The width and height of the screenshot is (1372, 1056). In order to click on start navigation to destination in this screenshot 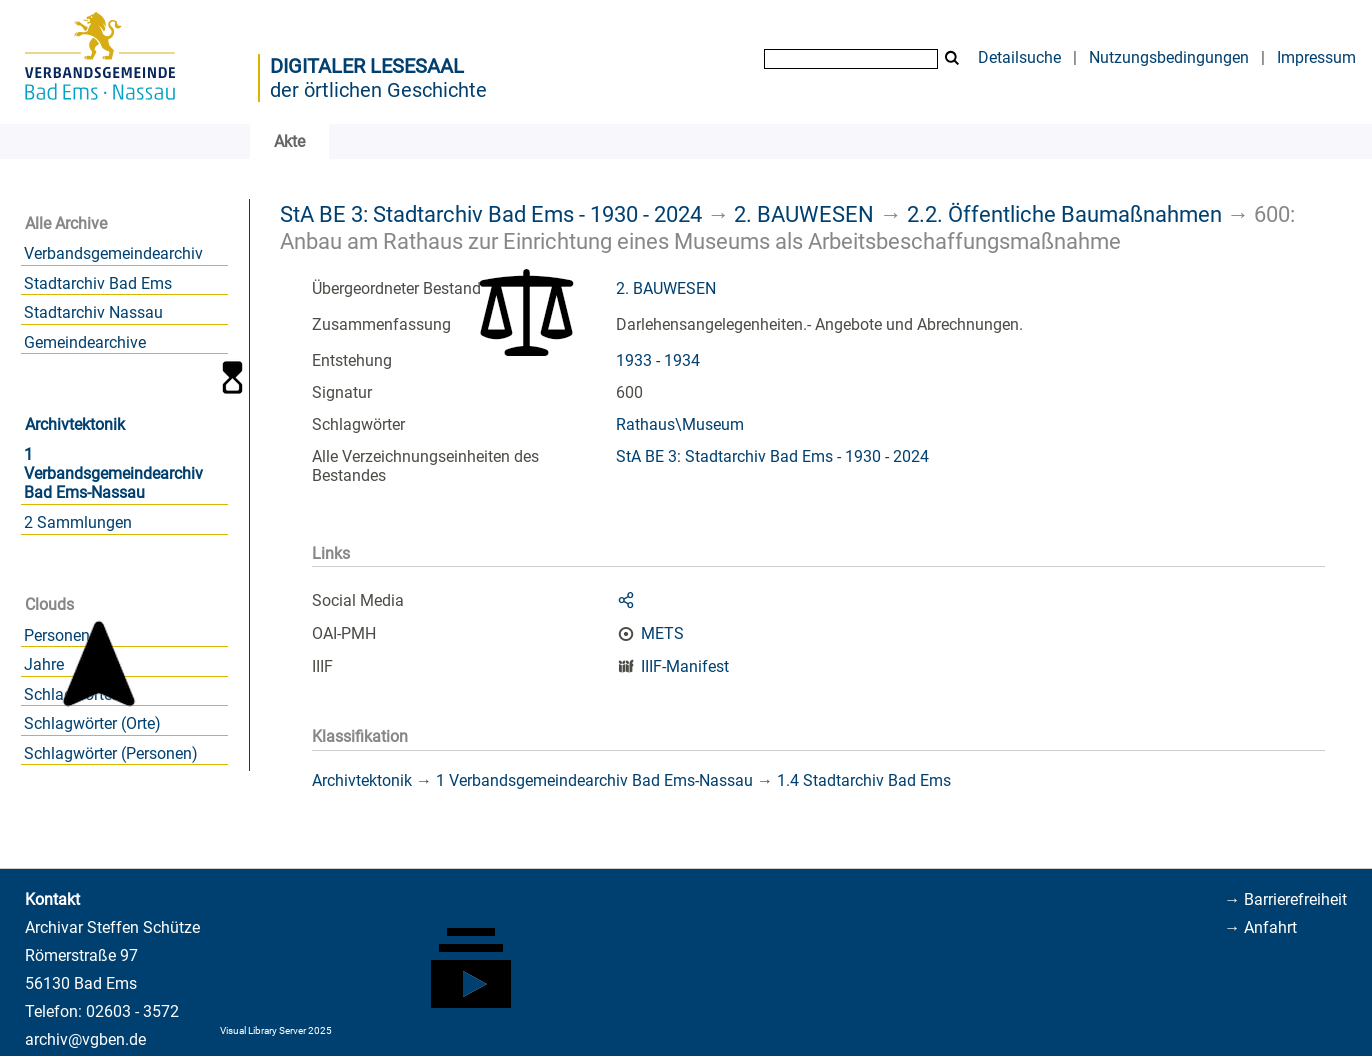, I will do `click(99, 663)`.